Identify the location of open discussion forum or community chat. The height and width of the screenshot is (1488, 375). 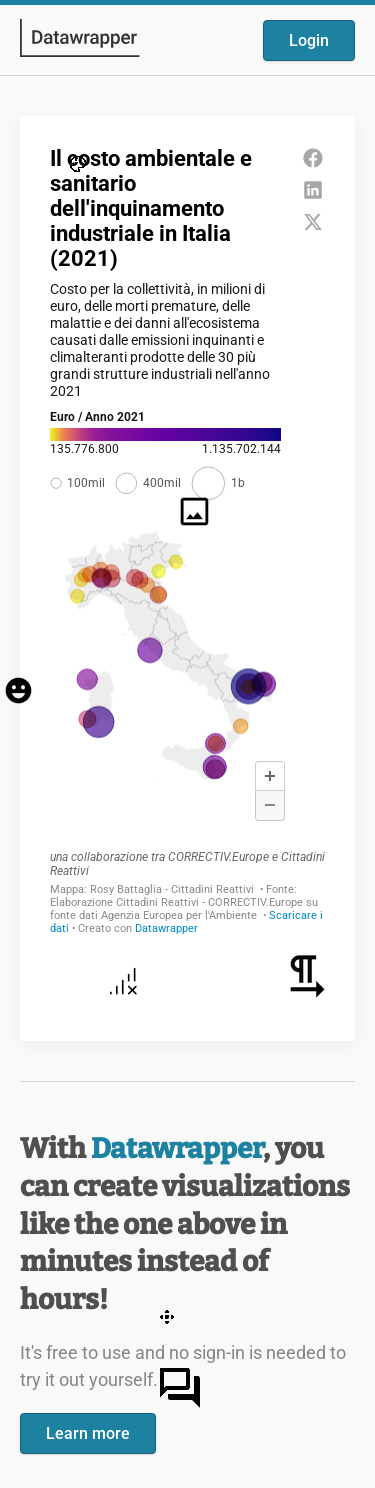
(180, 1388).